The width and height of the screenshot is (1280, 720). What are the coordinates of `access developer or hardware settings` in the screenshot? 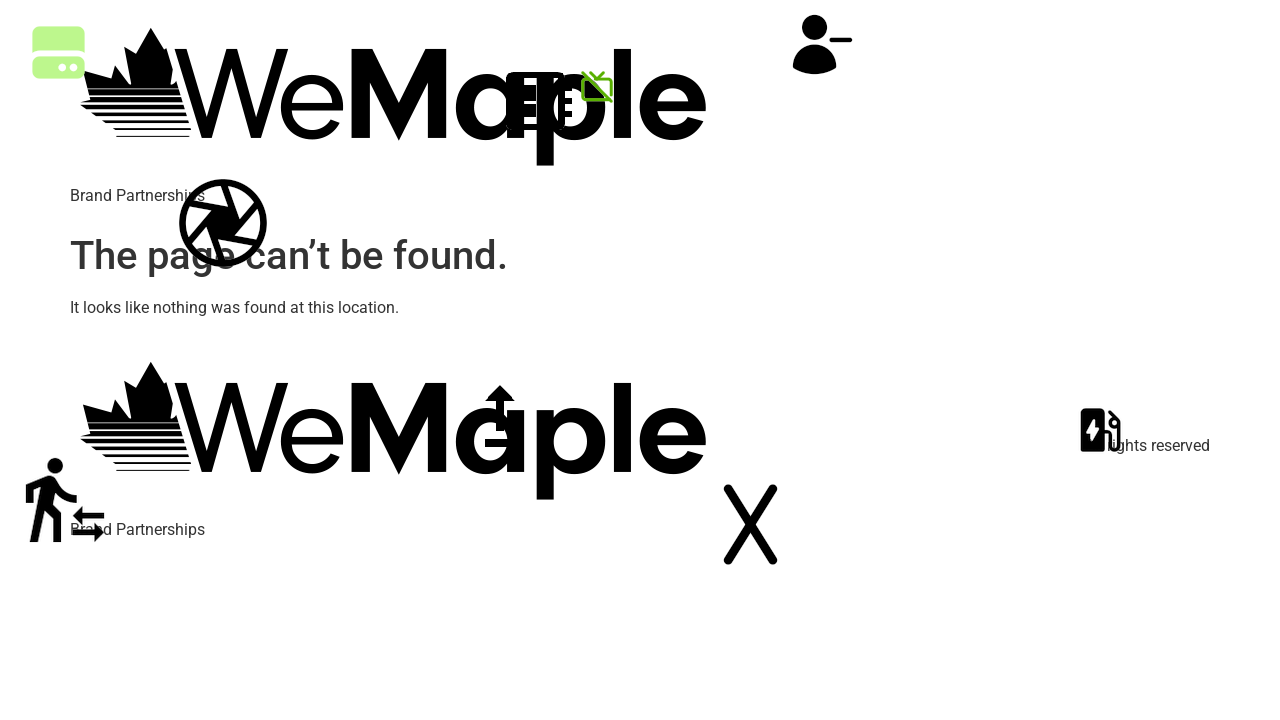 It's located at (539, 101).